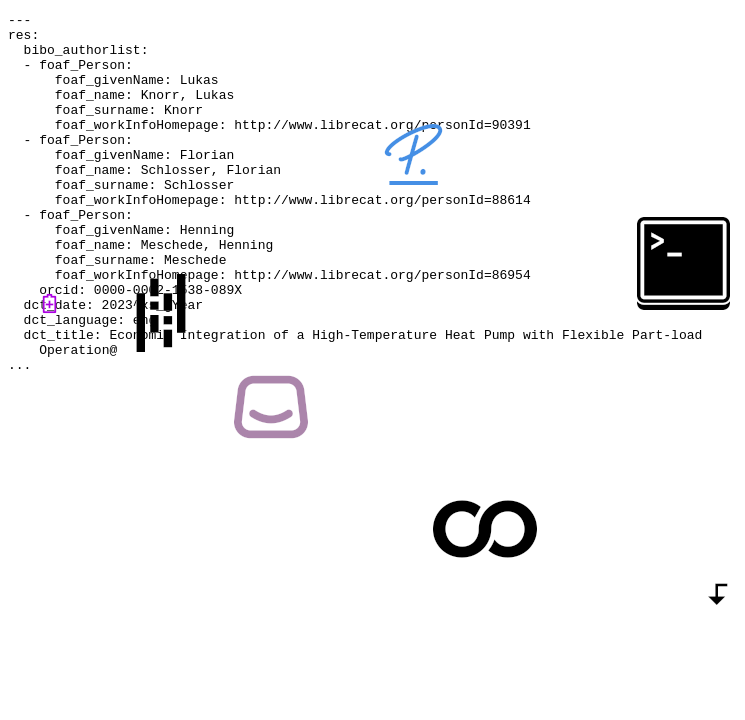  I want to click on open gnome terminal application, so click(683, 263).